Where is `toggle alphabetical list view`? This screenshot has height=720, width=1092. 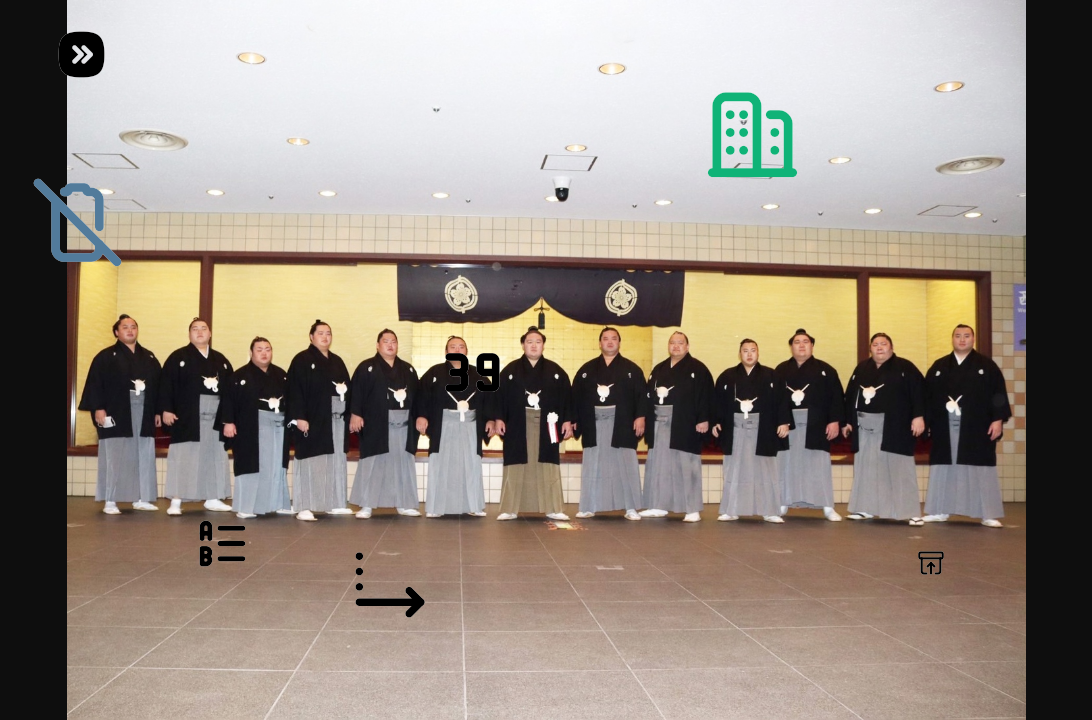
toggle alphabetical list view is located at coordinates (222, 543).